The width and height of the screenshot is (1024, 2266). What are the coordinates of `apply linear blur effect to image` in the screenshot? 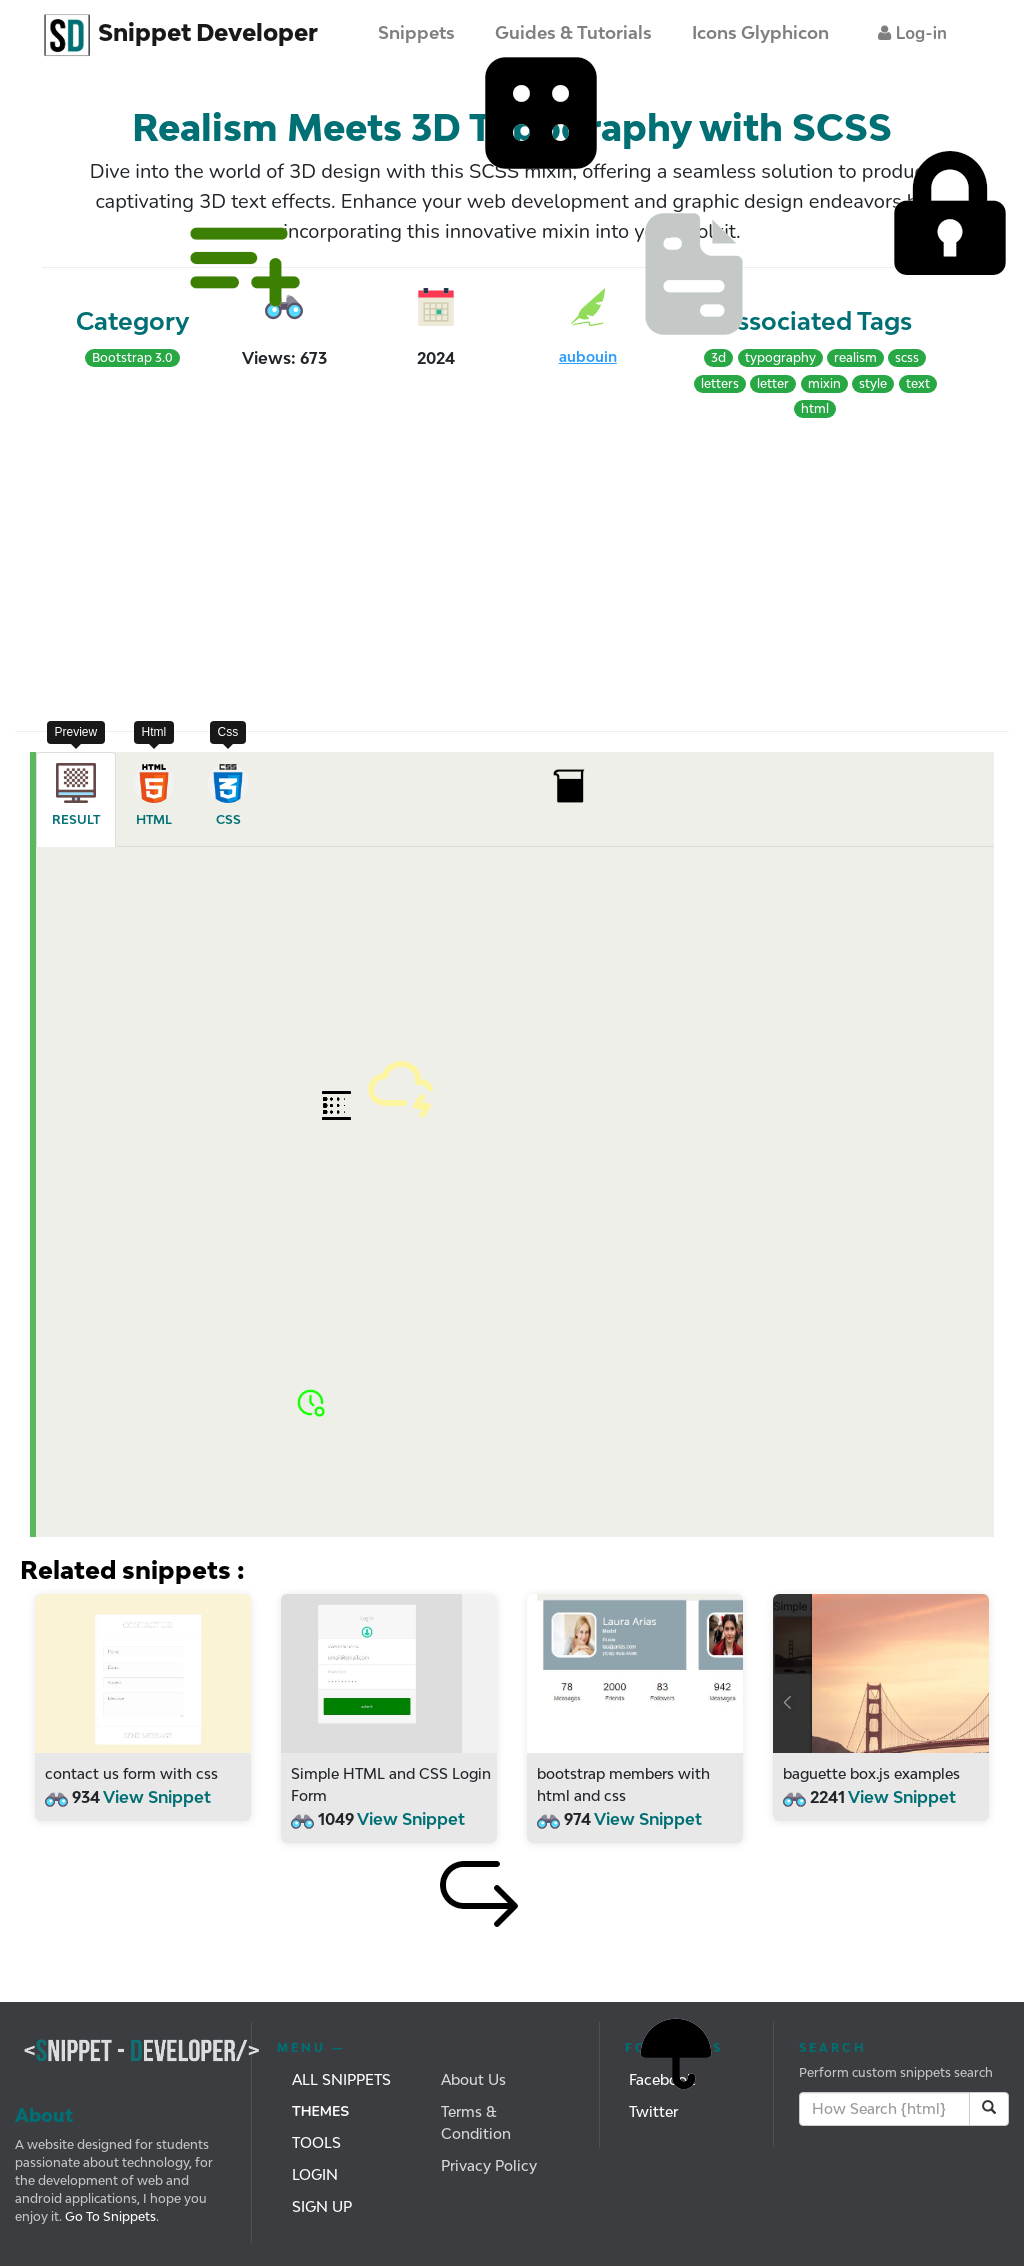 It's located at (336, 1105).